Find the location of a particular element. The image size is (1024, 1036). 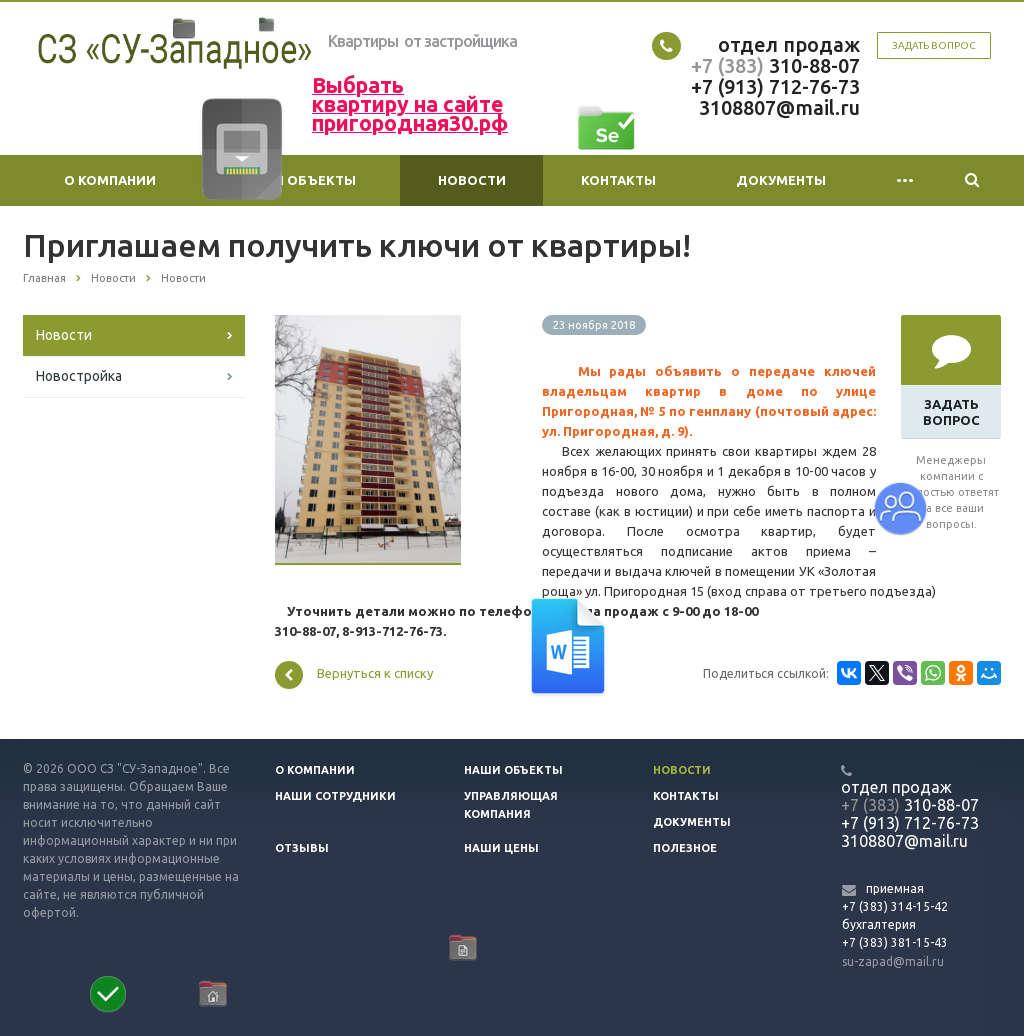

open your documents folder is located at coordinates (463, 947).